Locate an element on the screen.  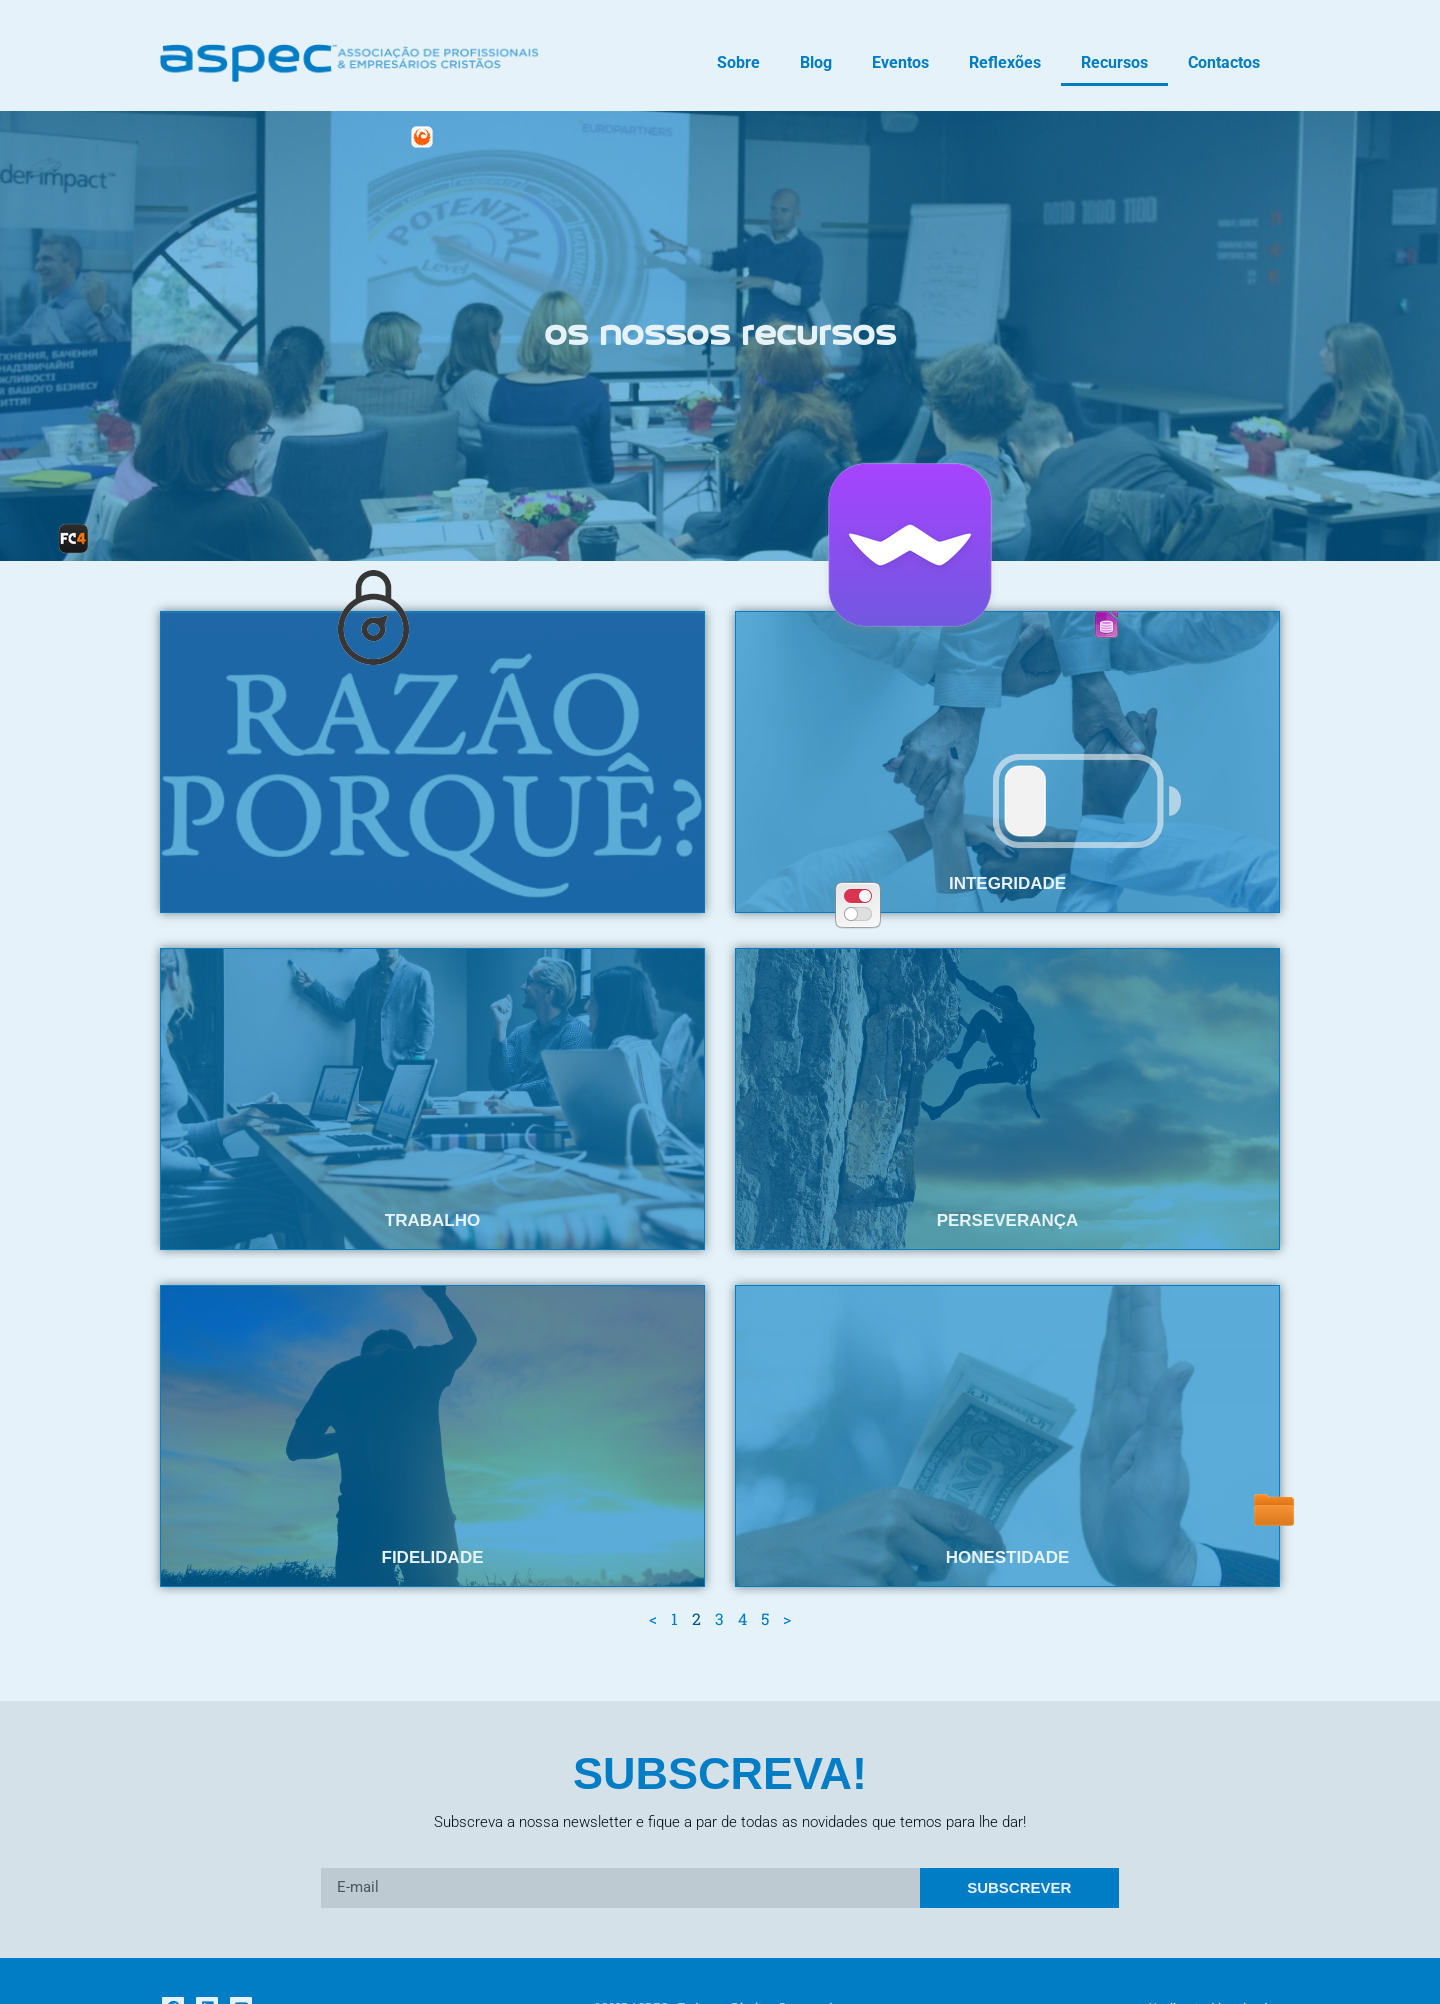
open betterbird email client is located at coordinates (422, 137).